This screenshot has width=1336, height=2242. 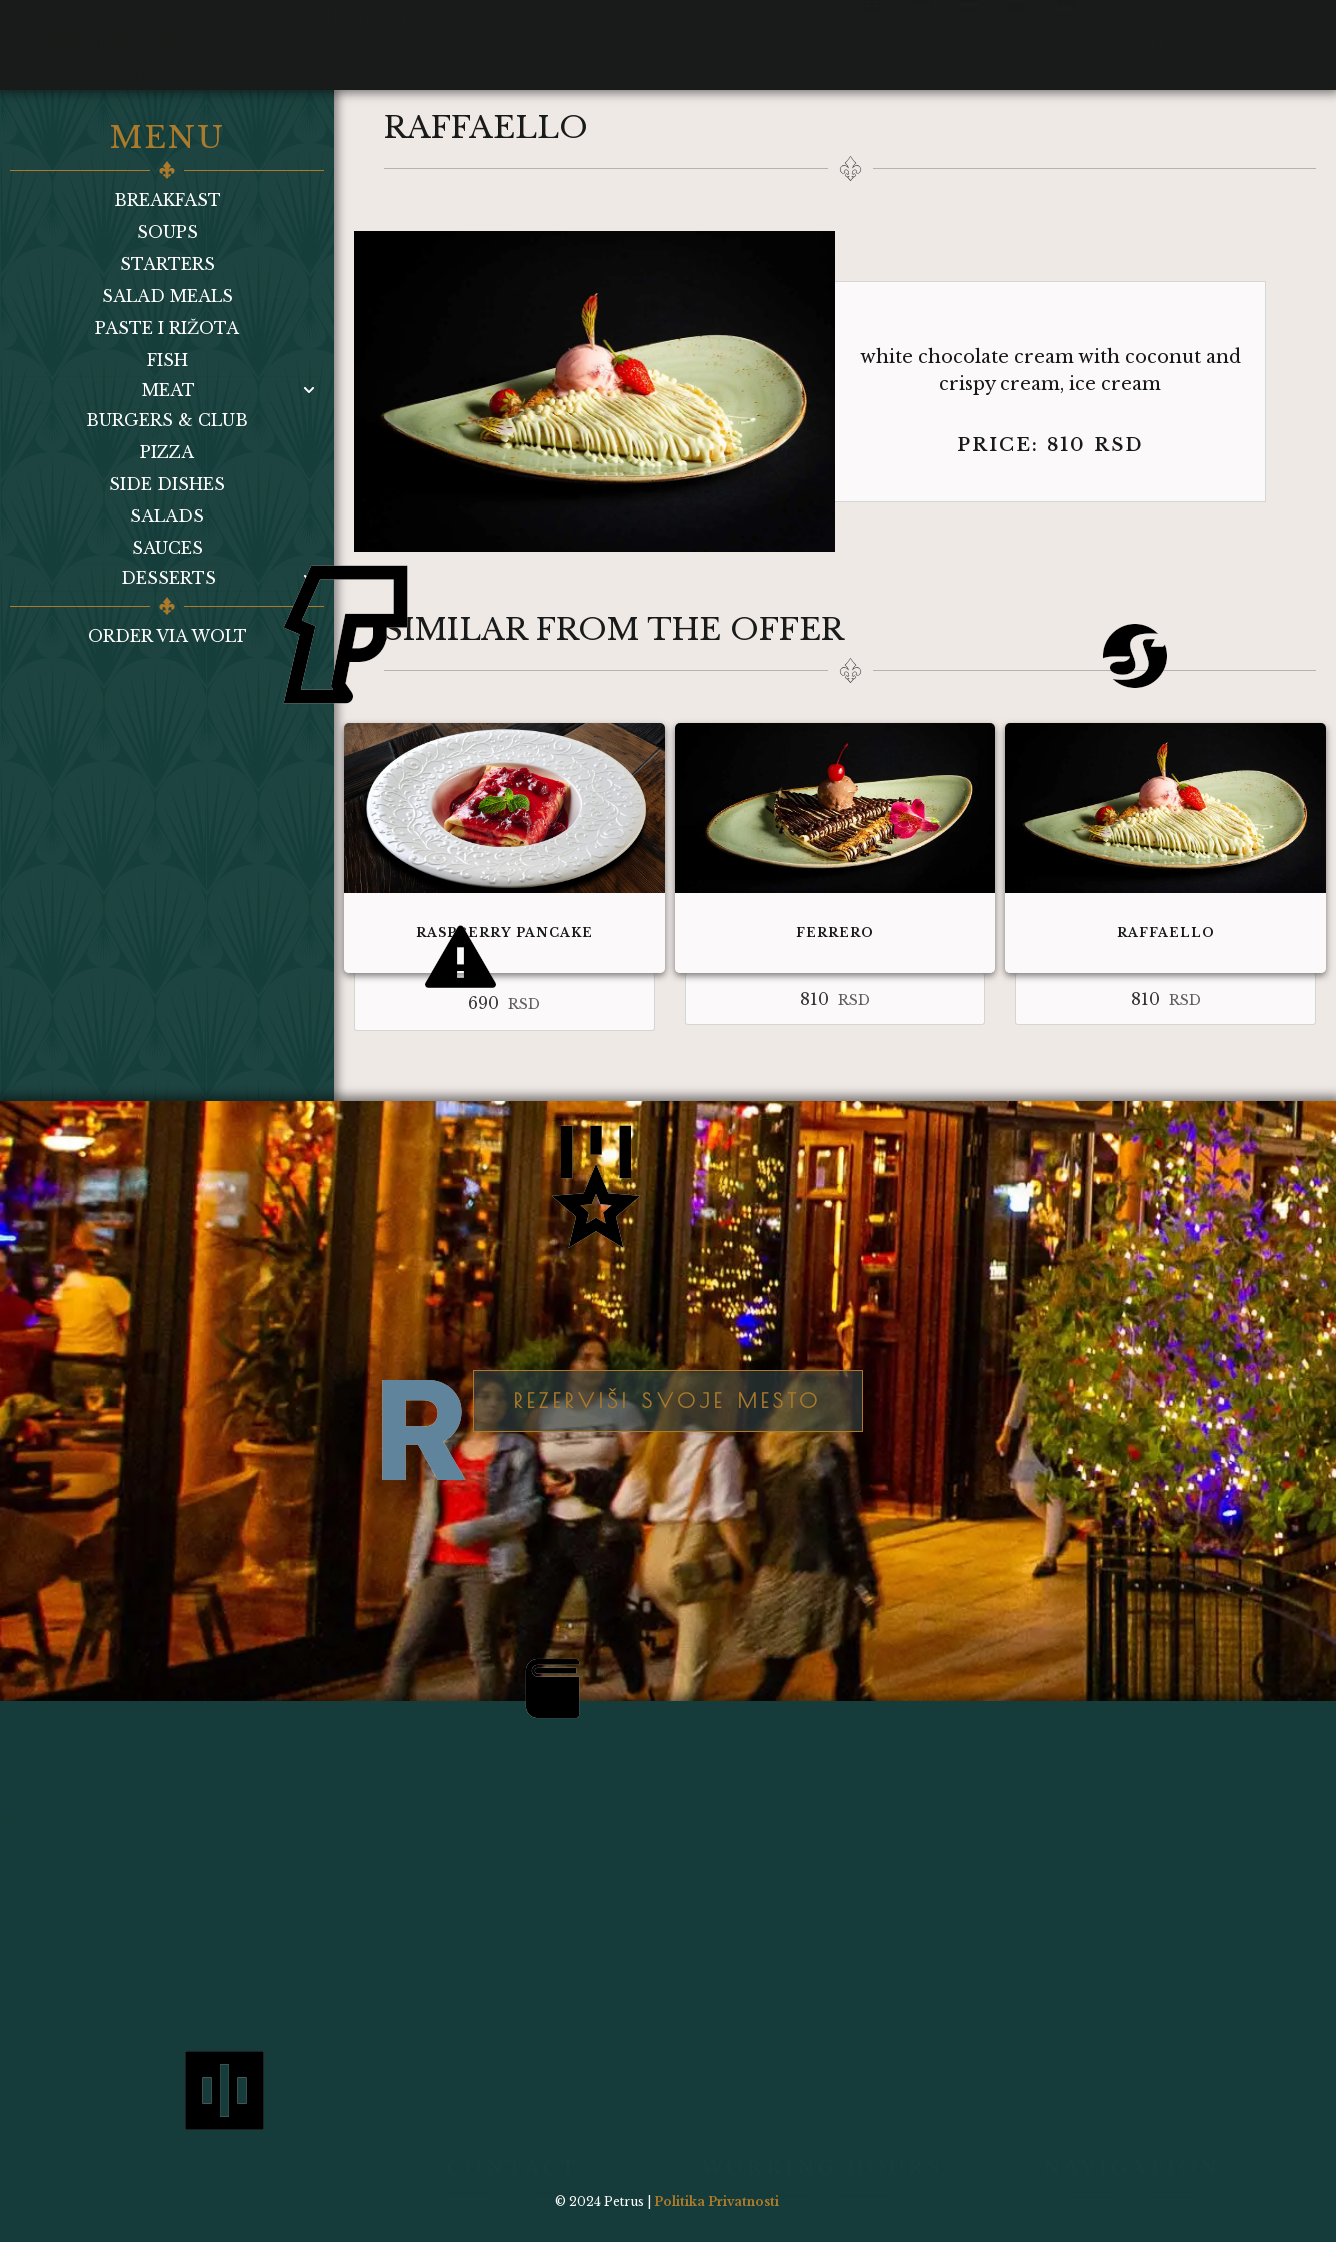 I want to click on check temperature or thermal readings, so click(x=345, y=634).